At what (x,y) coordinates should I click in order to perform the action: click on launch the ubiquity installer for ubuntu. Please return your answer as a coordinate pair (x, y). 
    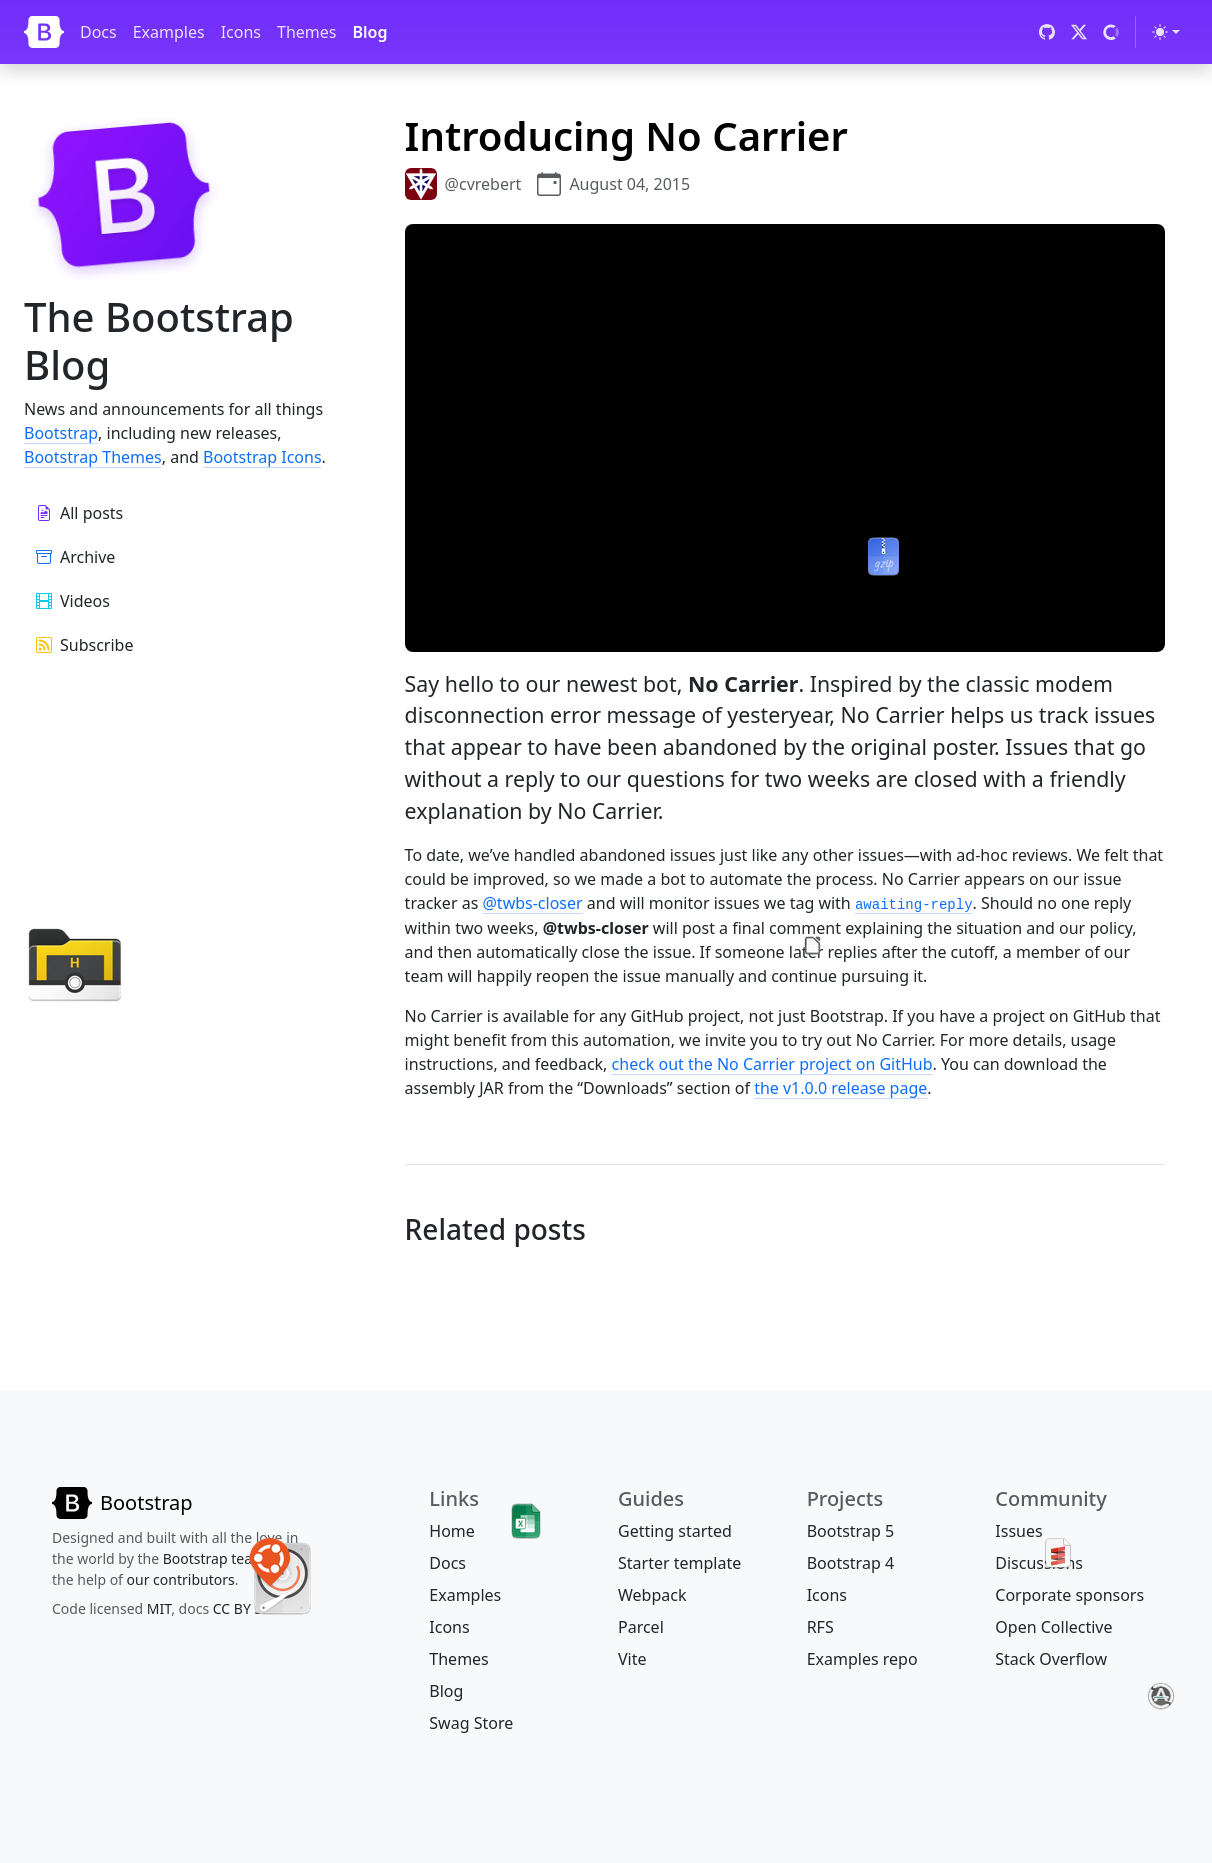
    Looking at the image, I should click on (282, 1578).